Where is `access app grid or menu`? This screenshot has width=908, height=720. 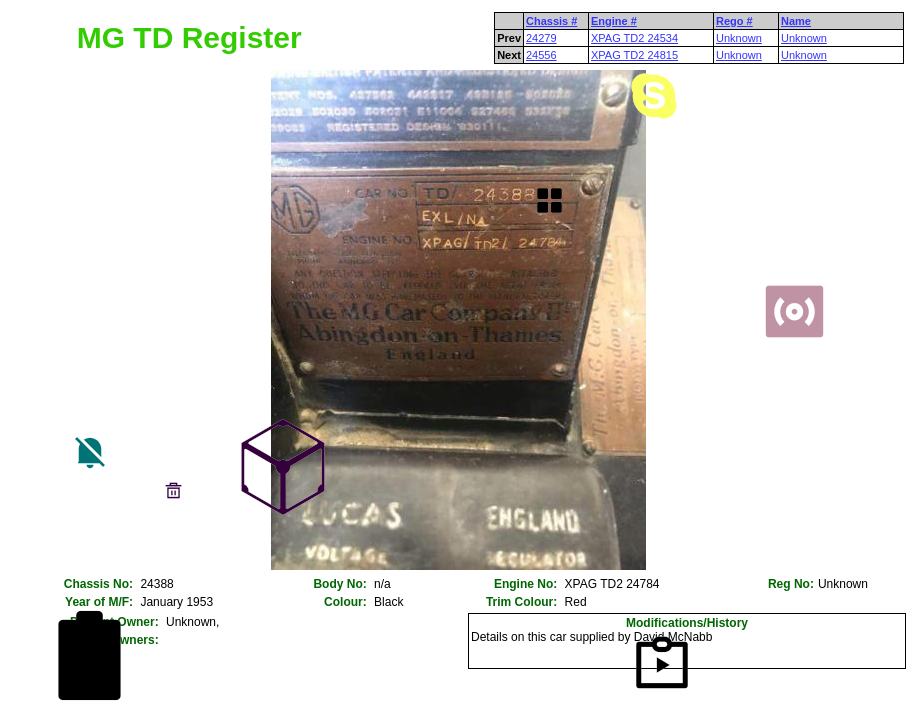 access app grid or menu is located at coordinates (549, 200).